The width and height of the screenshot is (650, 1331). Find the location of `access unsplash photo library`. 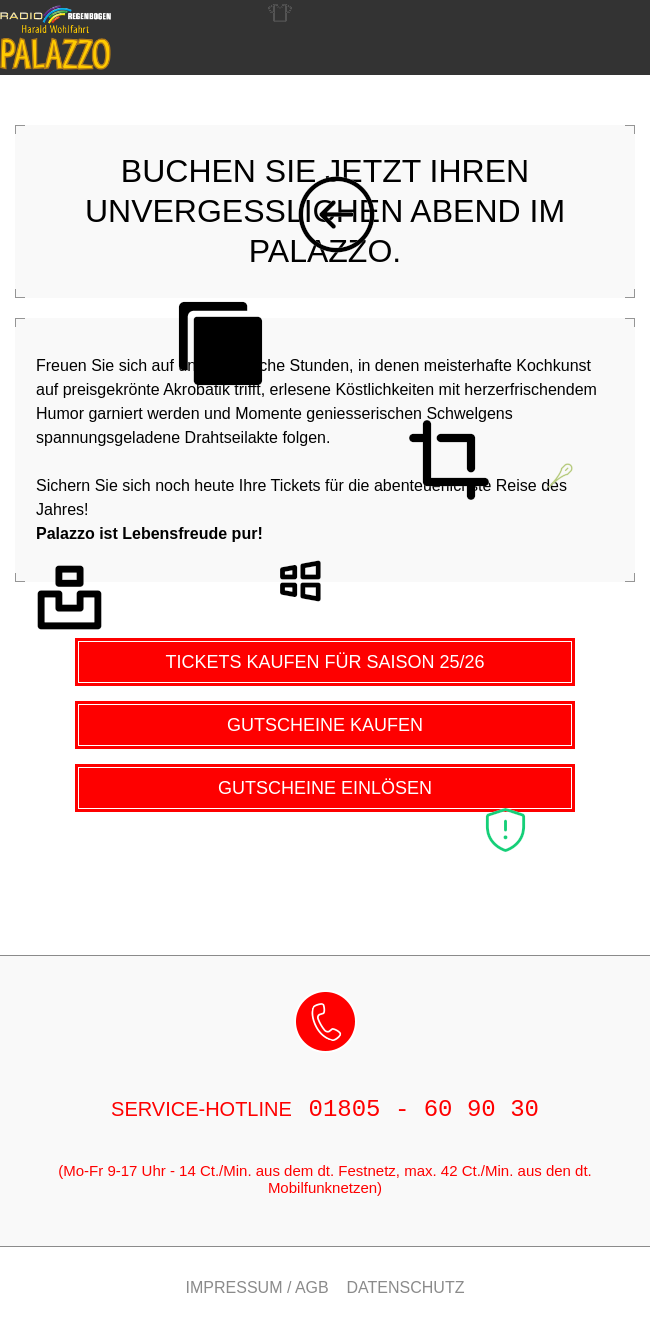

access unsplash photo library is located at coordinates (69, 597).